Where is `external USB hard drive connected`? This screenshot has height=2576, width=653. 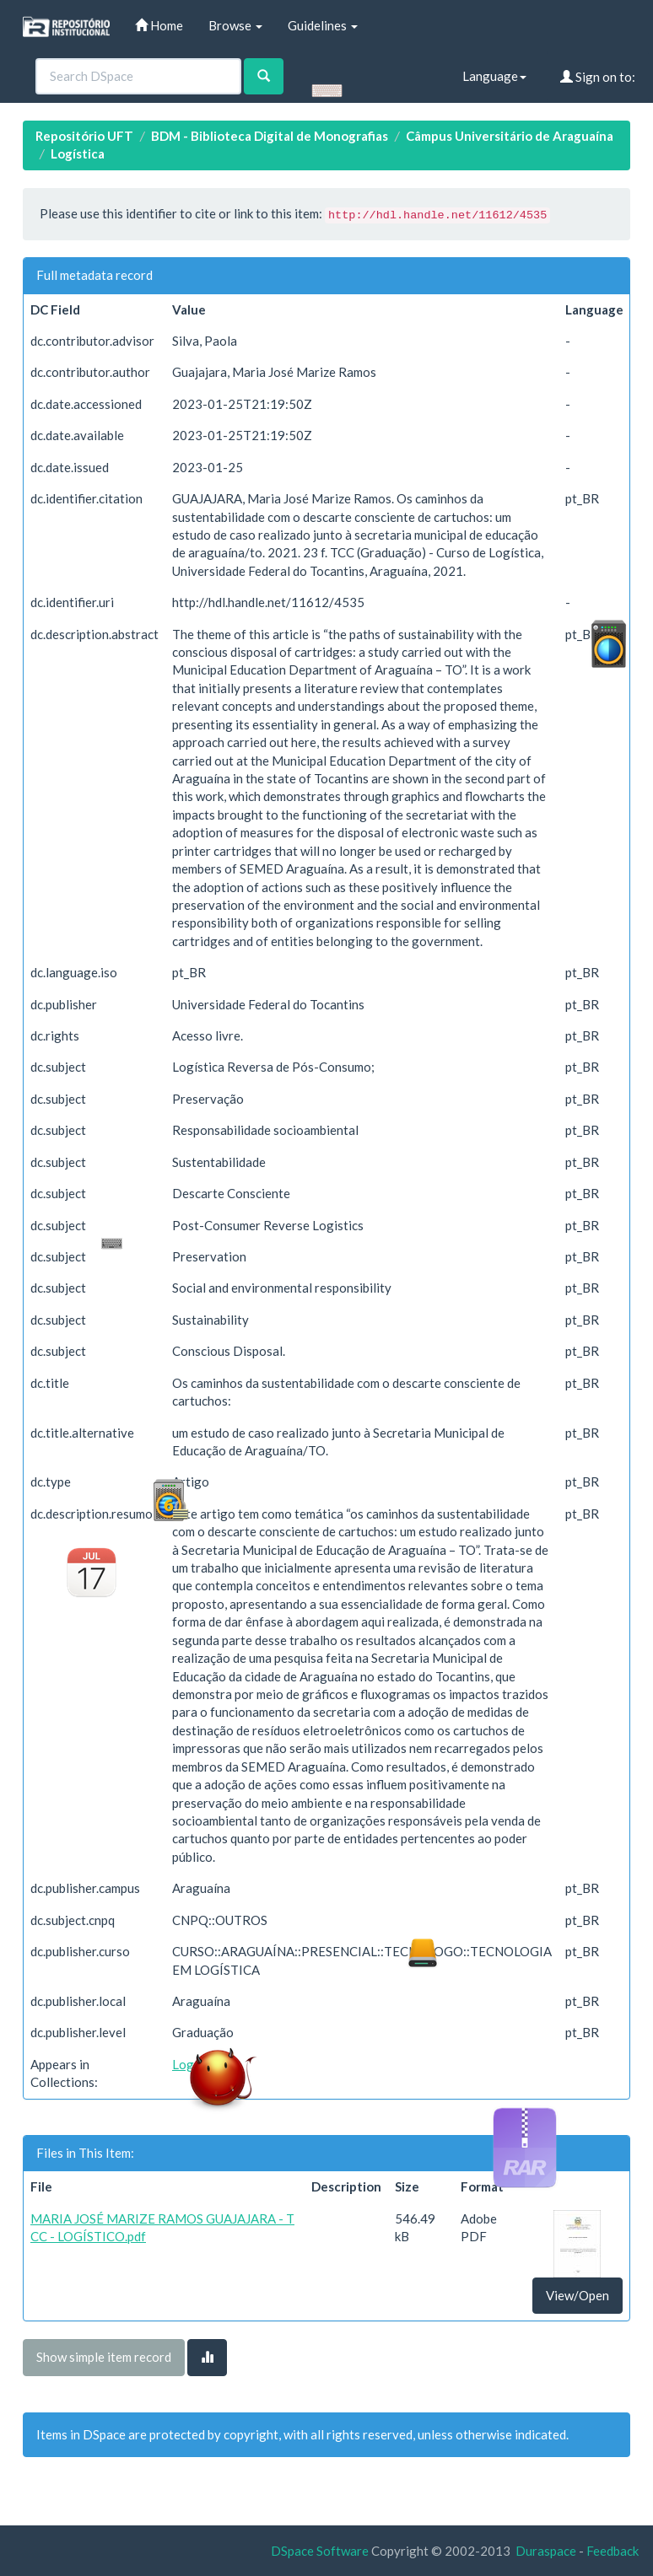
external USB hard drive connected is located at coordinates (423, 1953).